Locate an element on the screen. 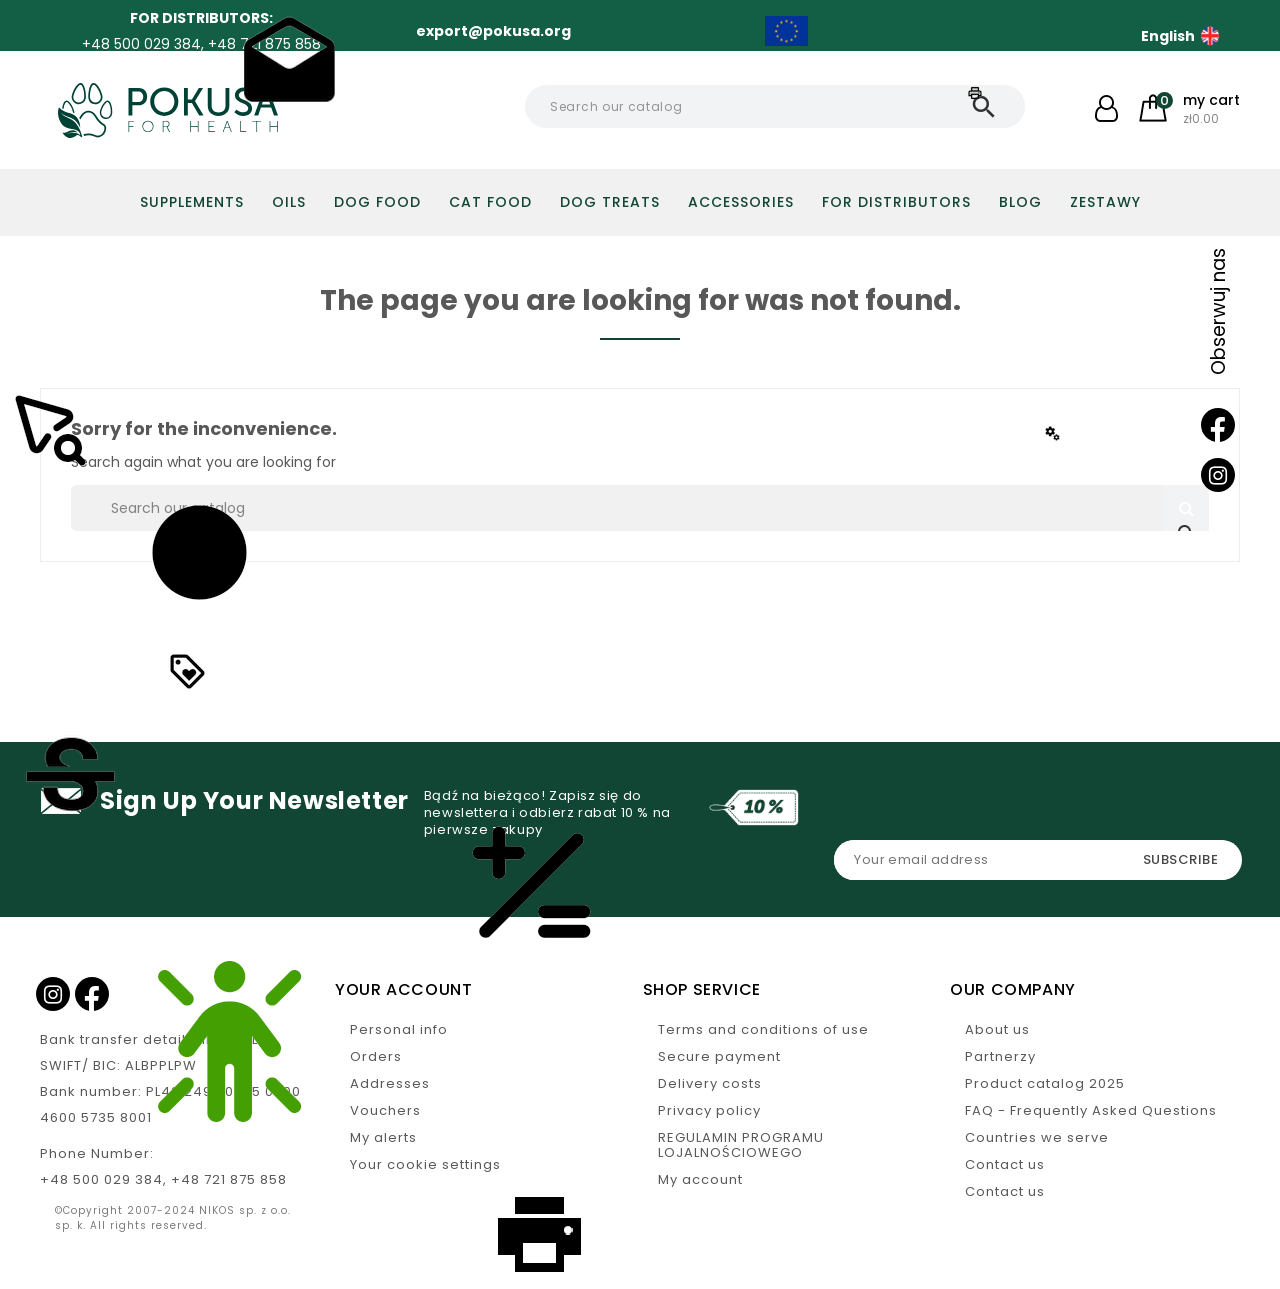 Image resolution: width=1280 pixels, height=1289 pixels. print the current document or page is located at coordinates (975, 93).